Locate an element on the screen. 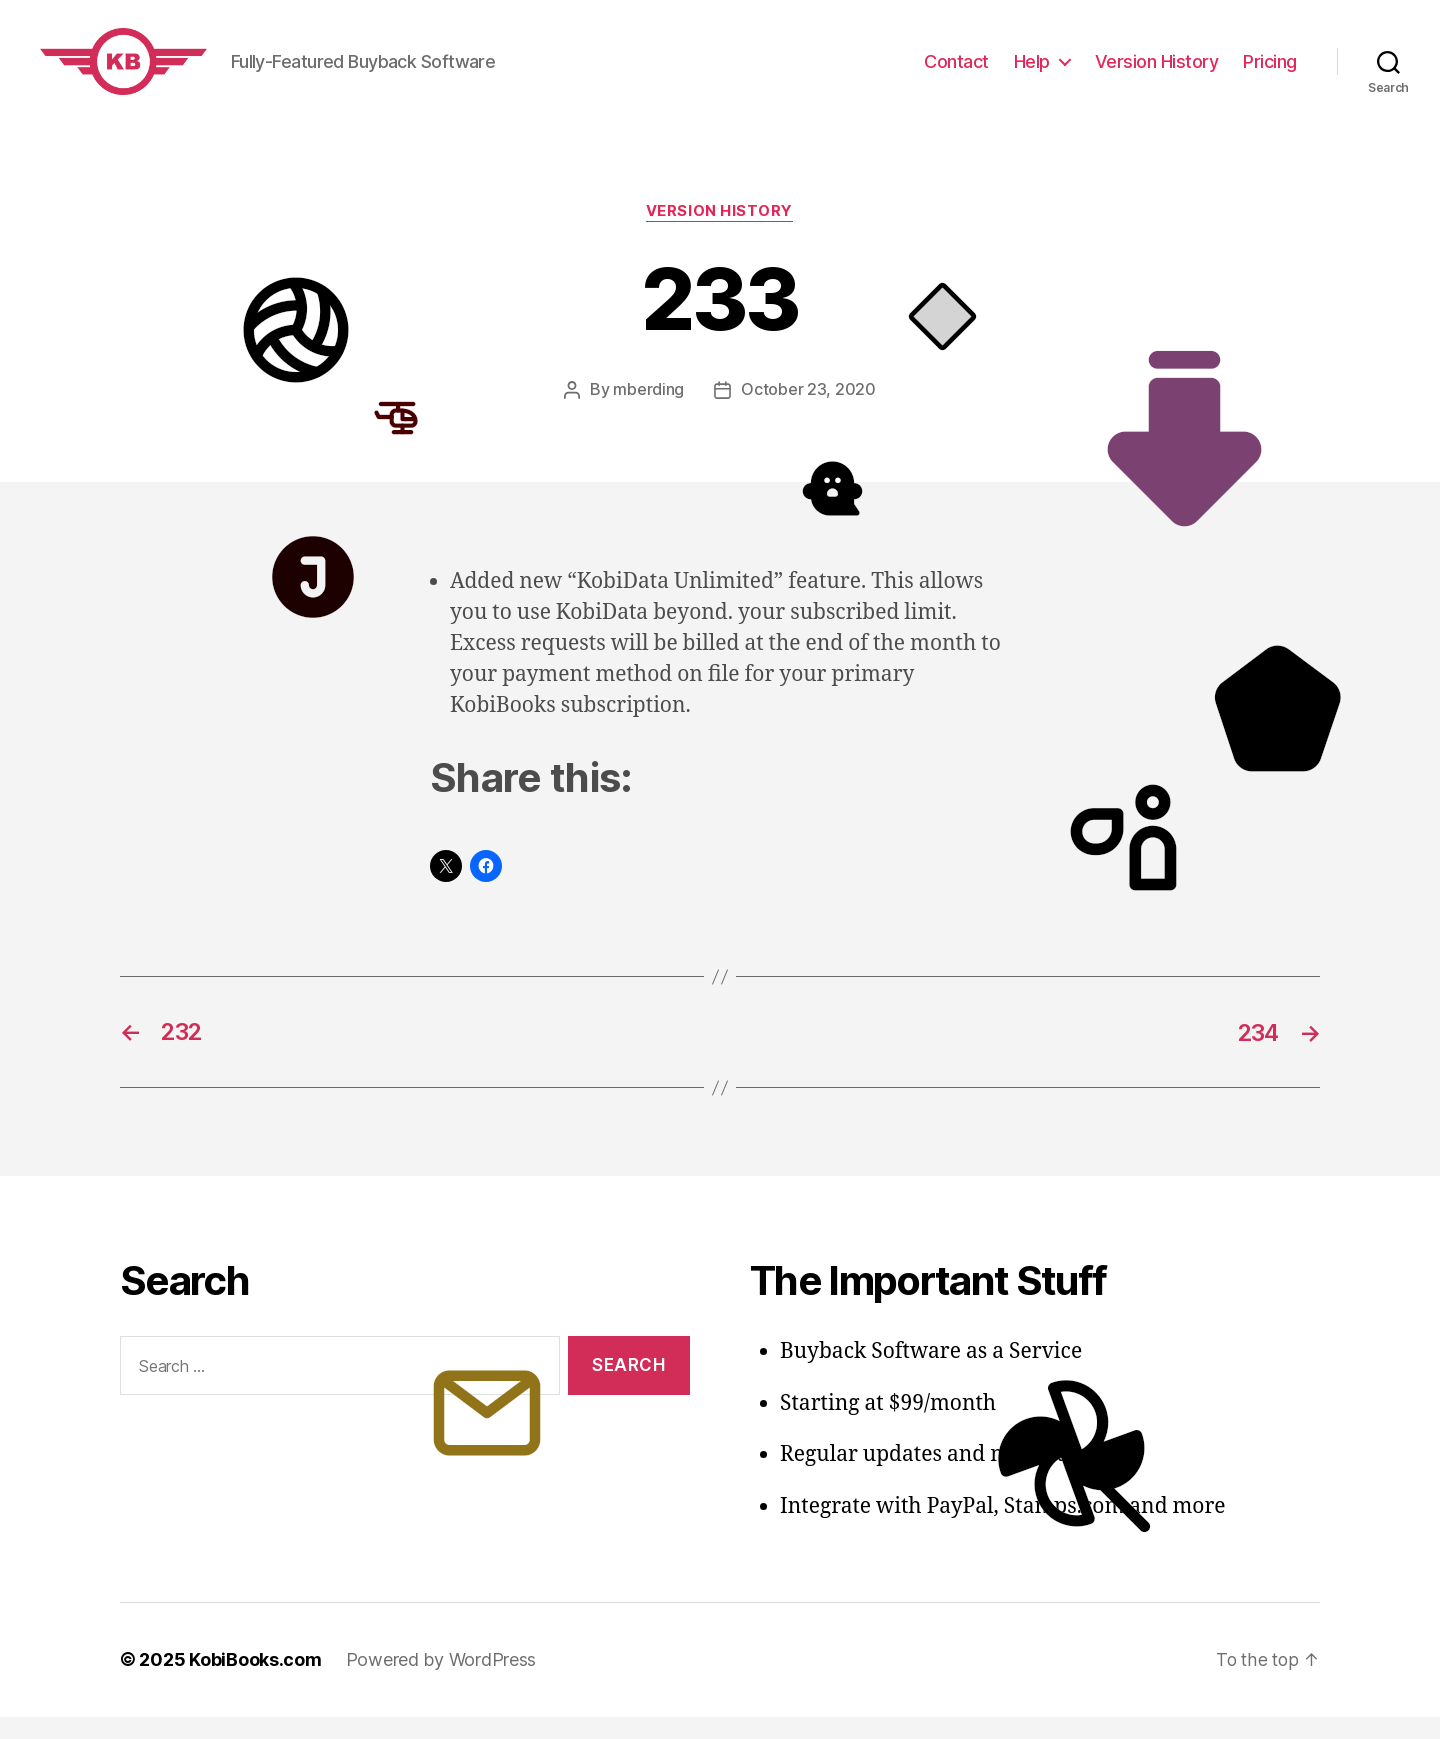 The height and width of the screenshot is (1739, 1440). indicates a pentagon shape or geometric element is located at coordinates (1277, 708).